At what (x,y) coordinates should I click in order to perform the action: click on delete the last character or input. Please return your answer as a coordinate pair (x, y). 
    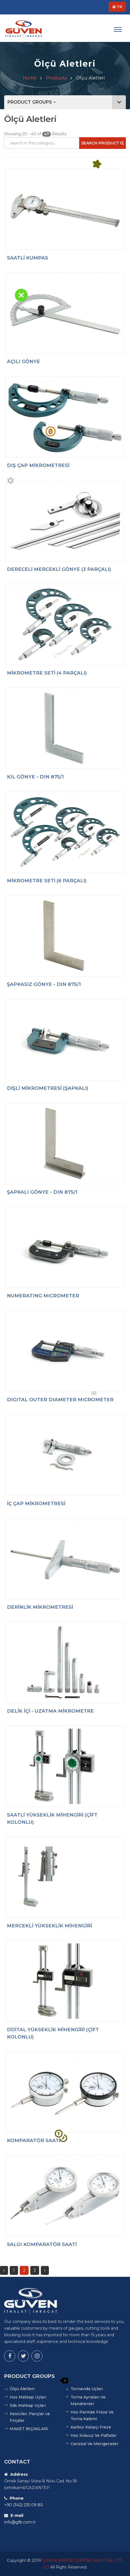
    Looking at the image, I should click on (64, 2380).